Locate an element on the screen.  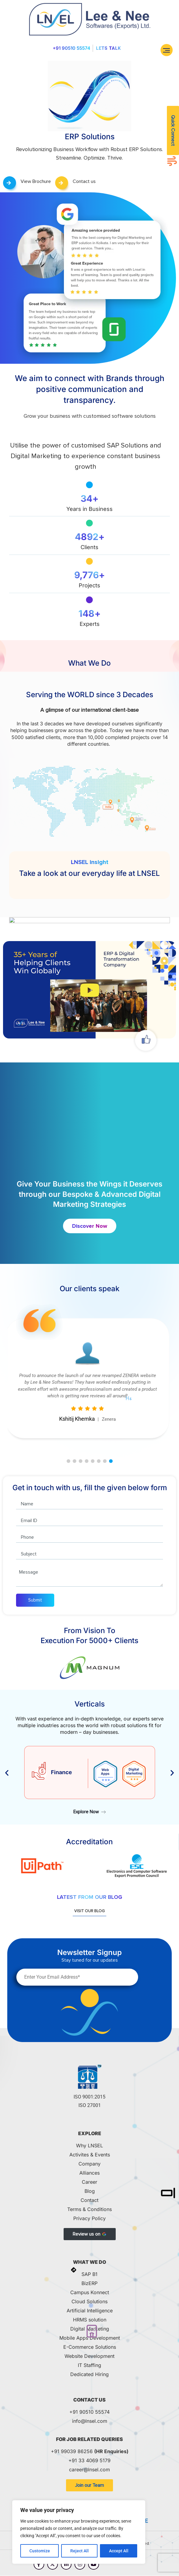
format text as heading level 6 is located at coordinates (128, 1398).